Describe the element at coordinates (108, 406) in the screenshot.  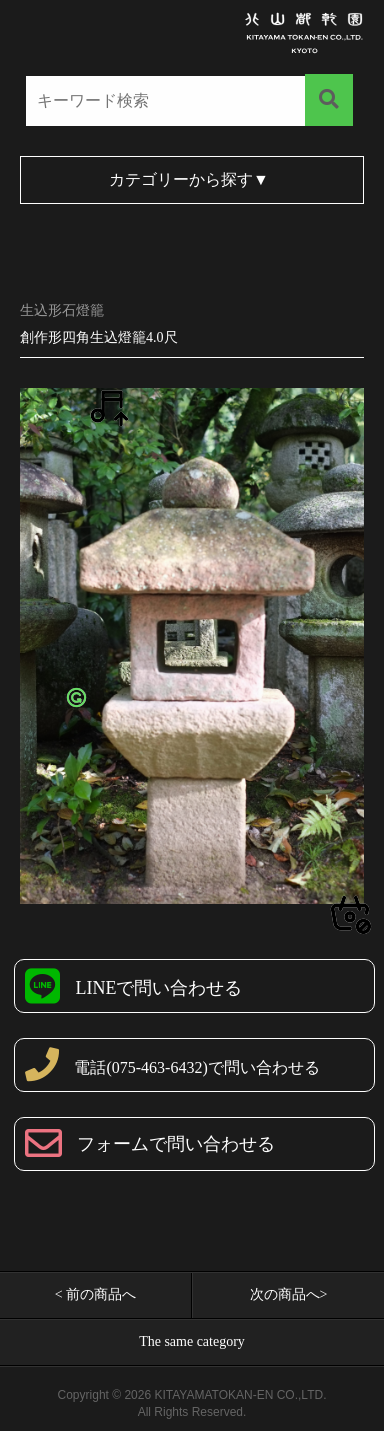
I see `increase music volume` at that location.